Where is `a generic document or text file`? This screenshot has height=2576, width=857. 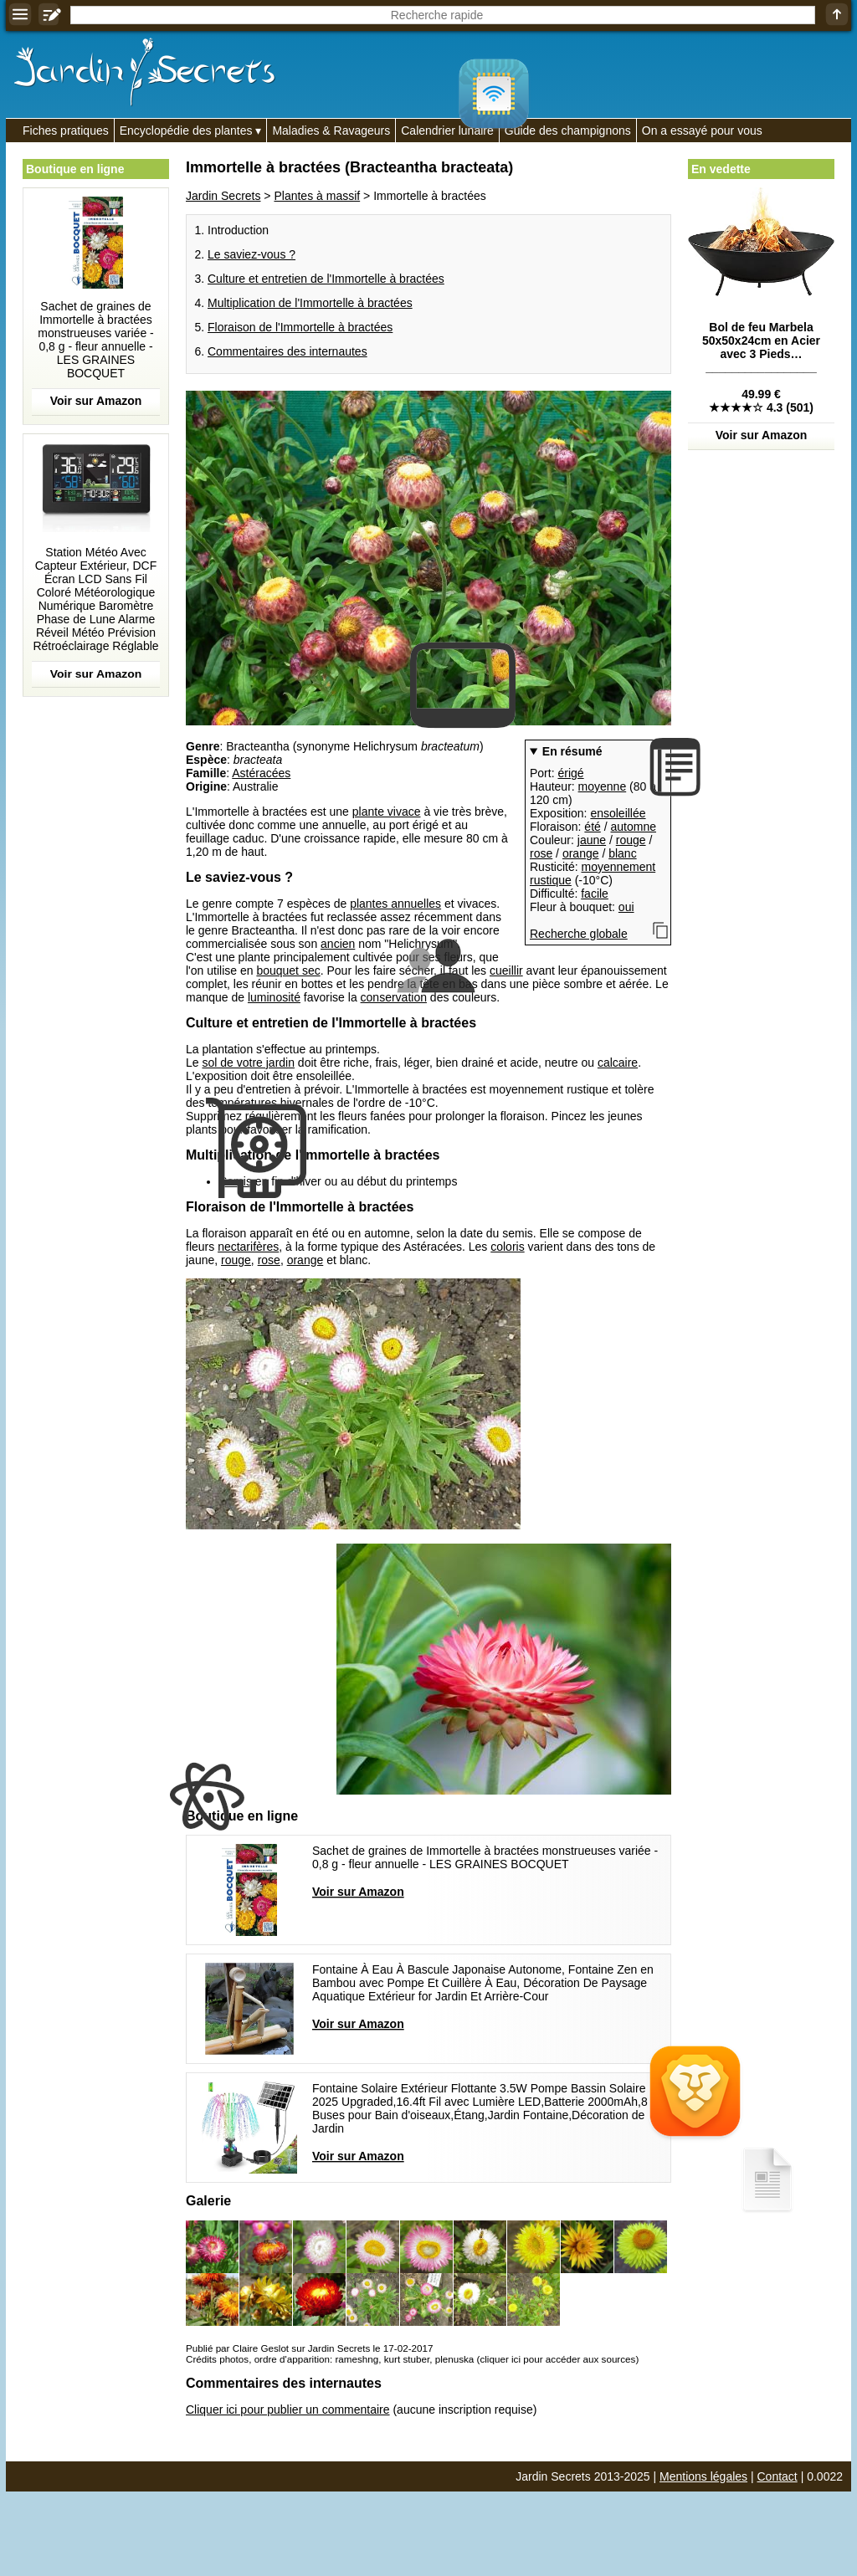 a generic document or text file is located at coordinates (767, 2180).